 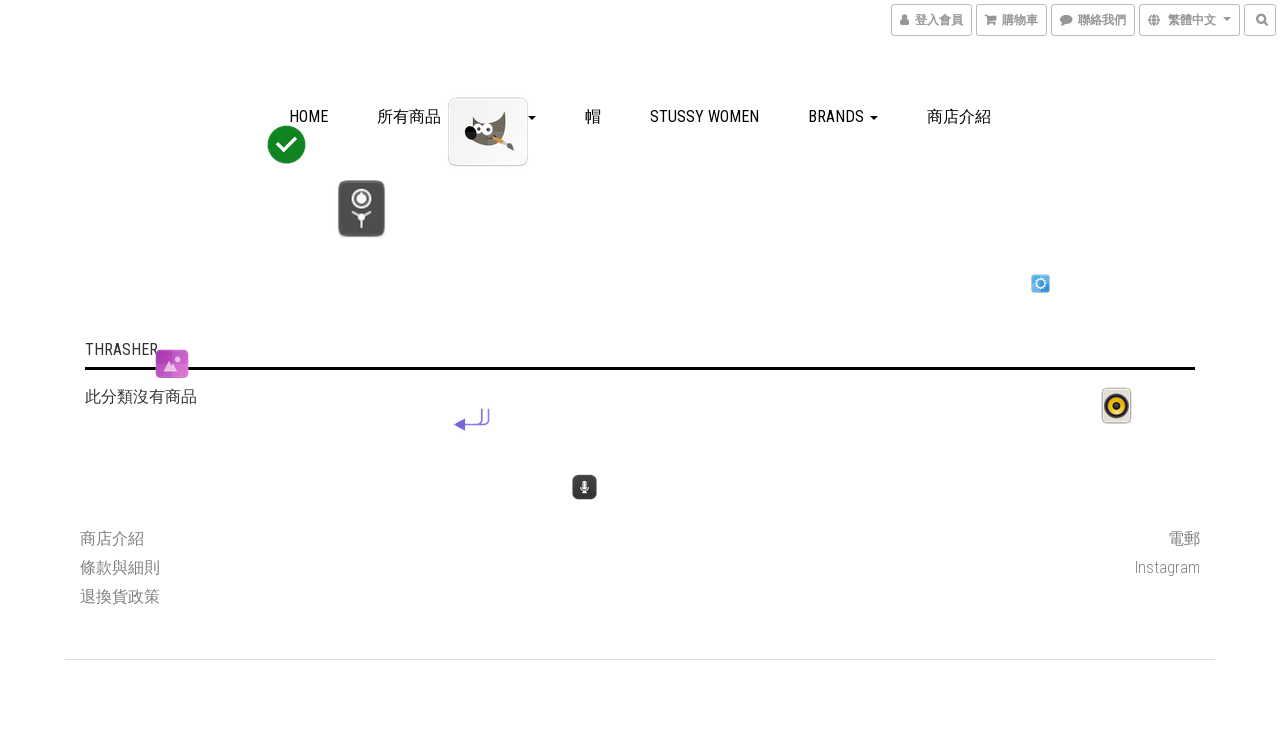 What do you see at coordinates (1116, 405) in the screenshot?
I see `access system sound settings` at bounding box center [1116, 405].